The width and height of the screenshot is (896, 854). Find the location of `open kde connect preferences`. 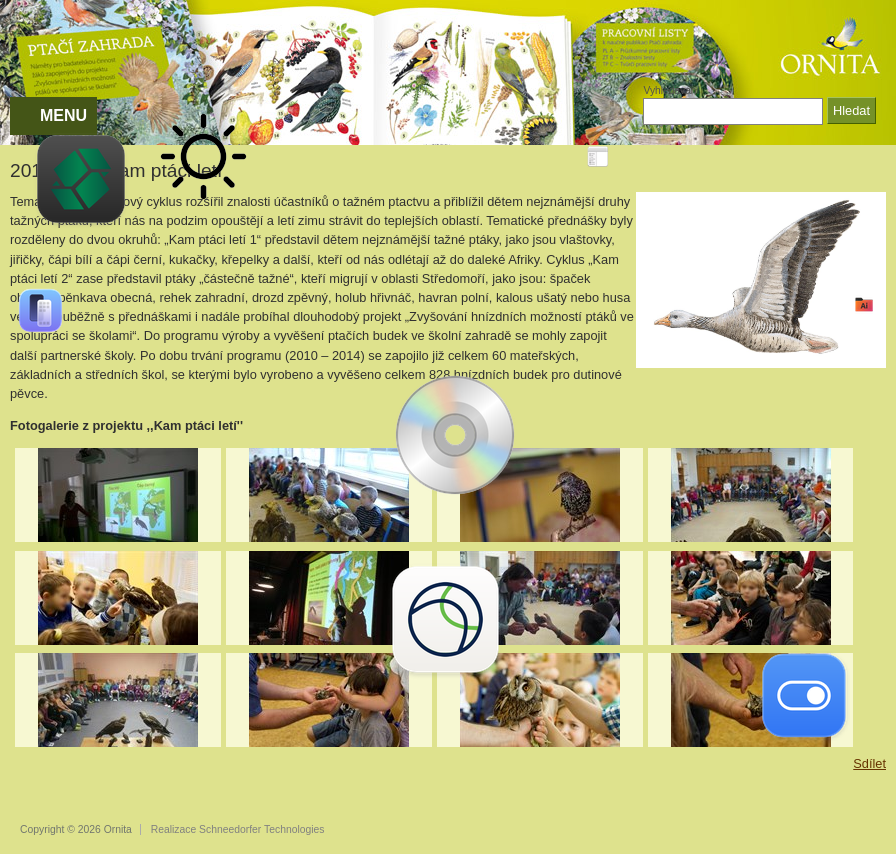

open kde connect preferences is located at coordinates (40, 310).